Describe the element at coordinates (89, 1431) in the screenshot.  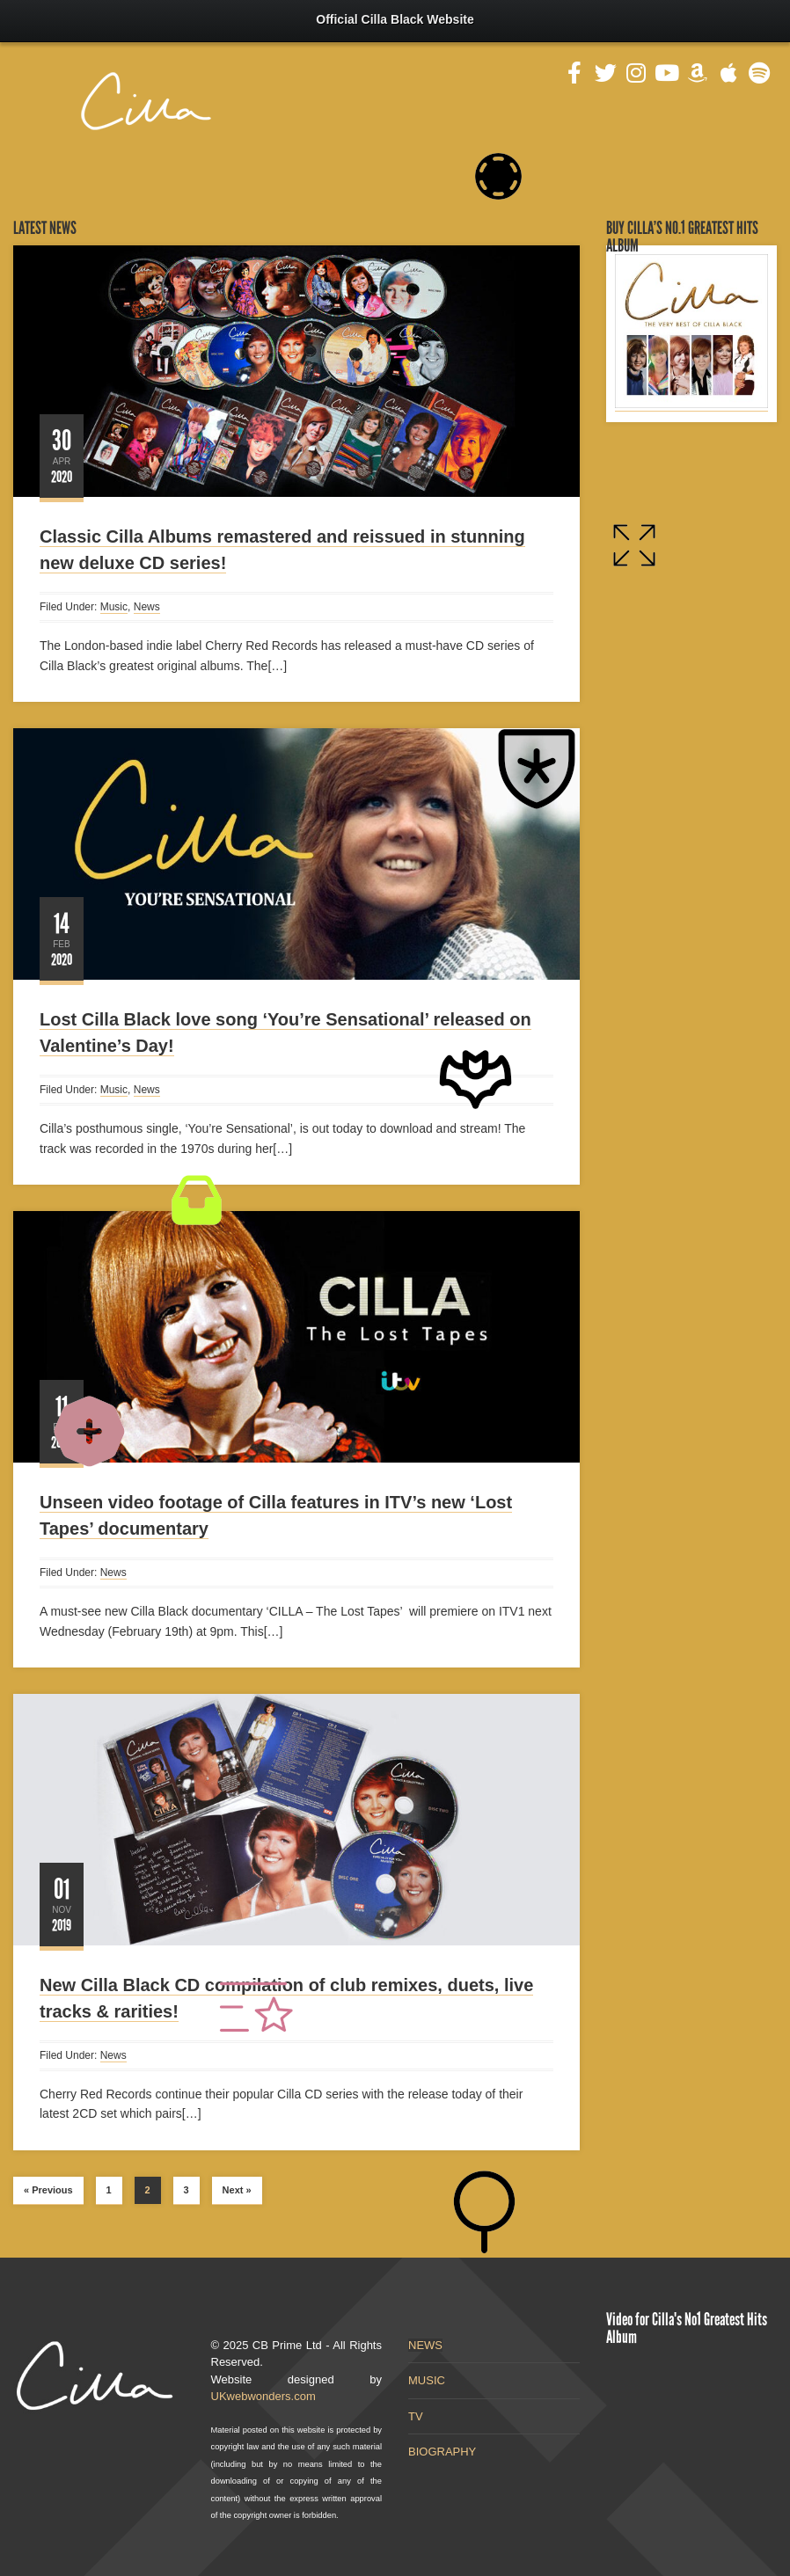
I see `add a new item or element` at that location.